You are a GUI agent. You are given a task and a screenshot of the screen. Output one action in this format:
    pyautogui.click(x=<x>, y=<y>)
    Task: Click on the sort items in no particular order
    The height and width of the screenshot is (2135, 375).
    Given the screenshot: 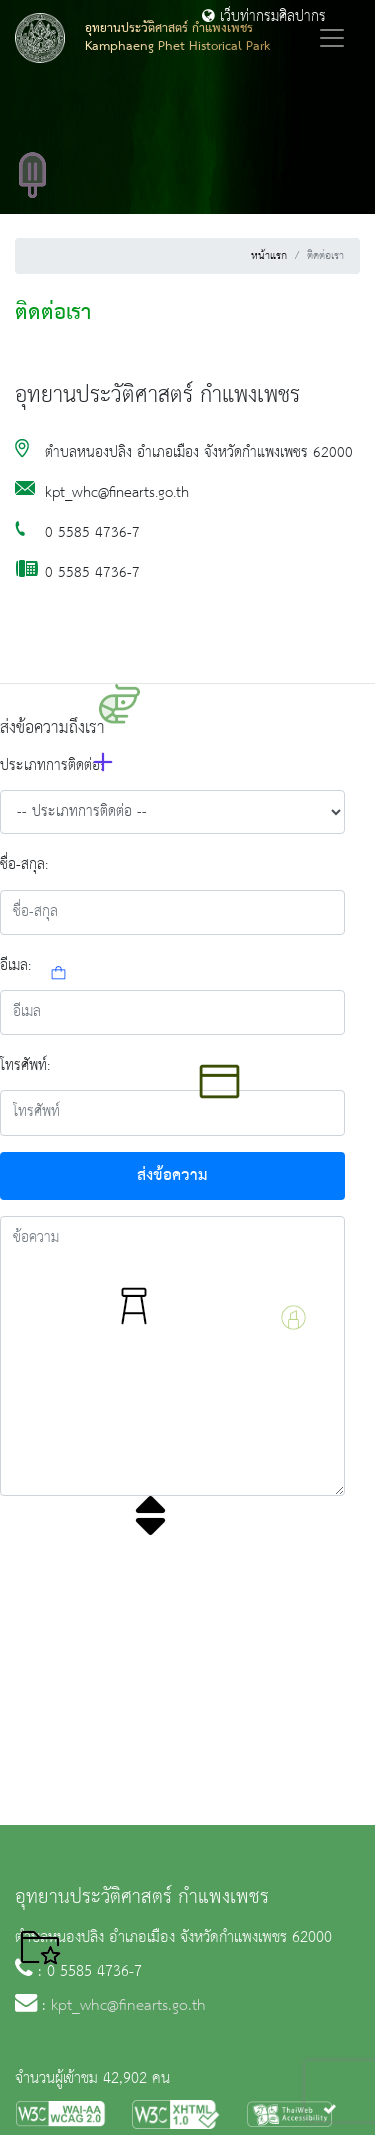 What is the action you would take?
    pyautogui.click(x=150, y=1515)
    